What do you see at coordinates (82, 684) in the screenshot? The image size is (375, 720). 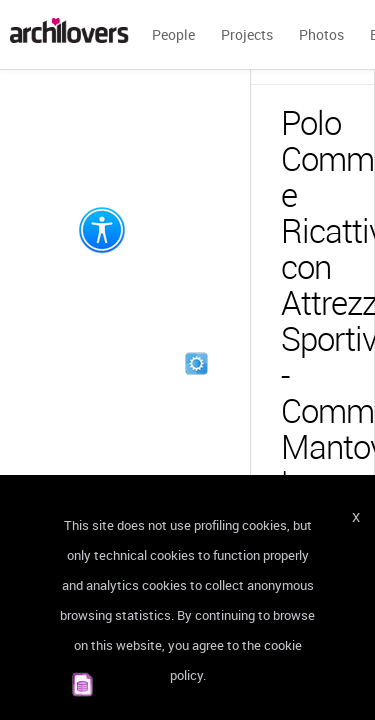 I see `libreoffice base database template file` at bounding box center [82, 684].